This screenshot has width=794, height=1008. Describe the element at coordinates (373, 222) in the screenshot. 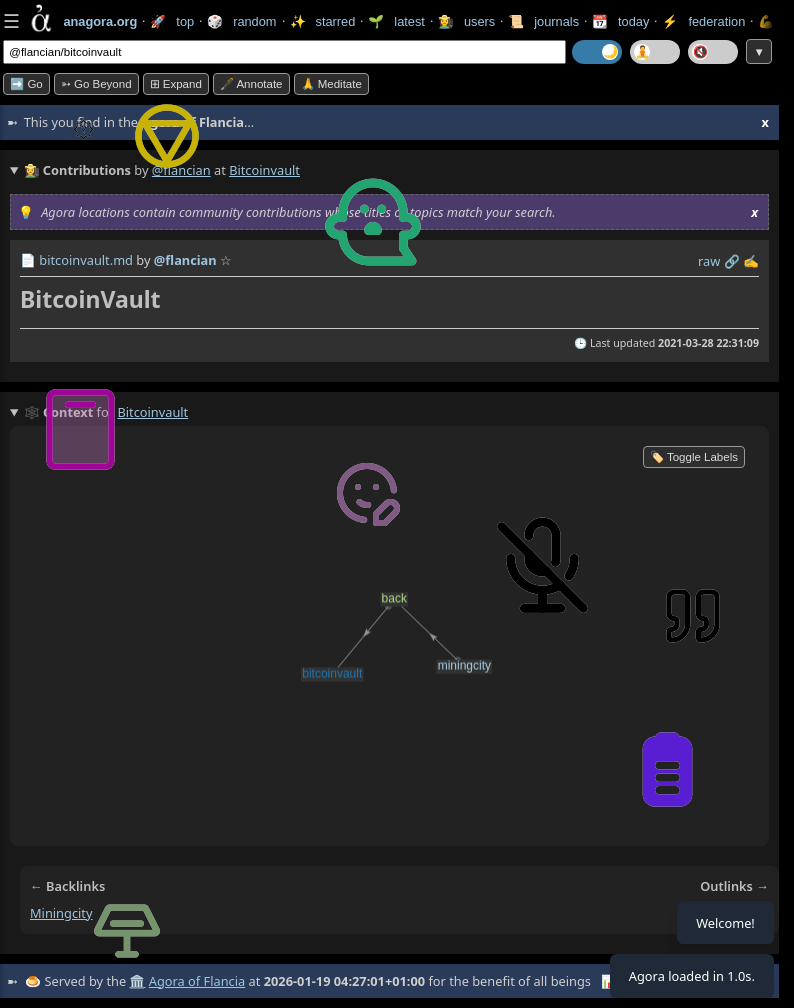

I see `enable ghost mode or incognito browsing` at that location.